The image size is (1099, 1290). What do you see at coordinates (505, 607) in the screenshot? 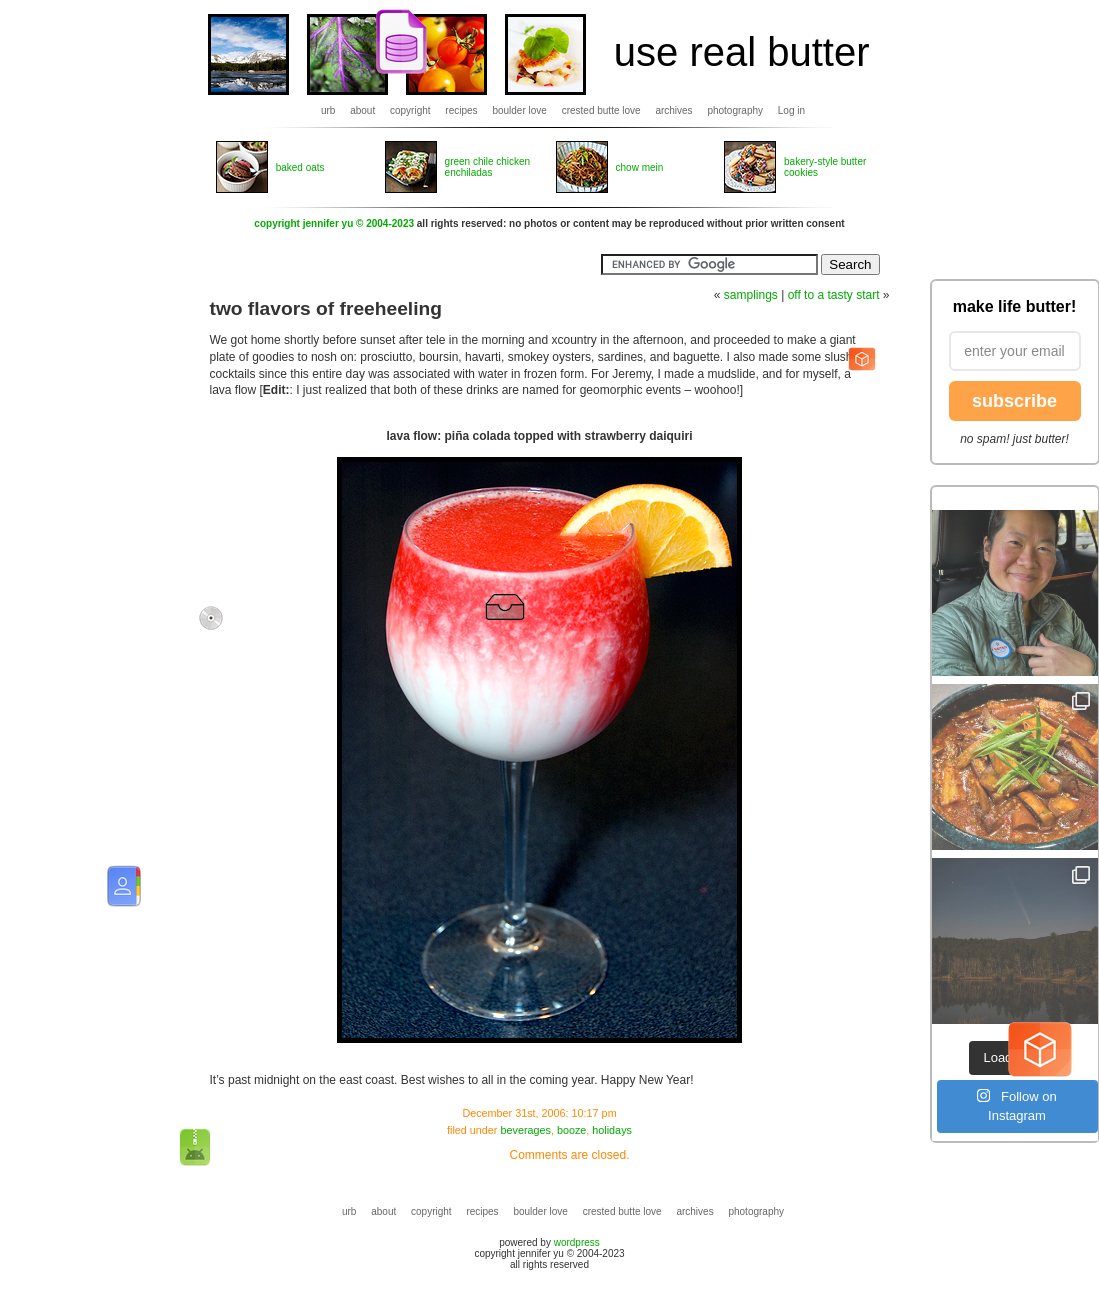
I see `view your email inbox` at bounding box center [505, 607].